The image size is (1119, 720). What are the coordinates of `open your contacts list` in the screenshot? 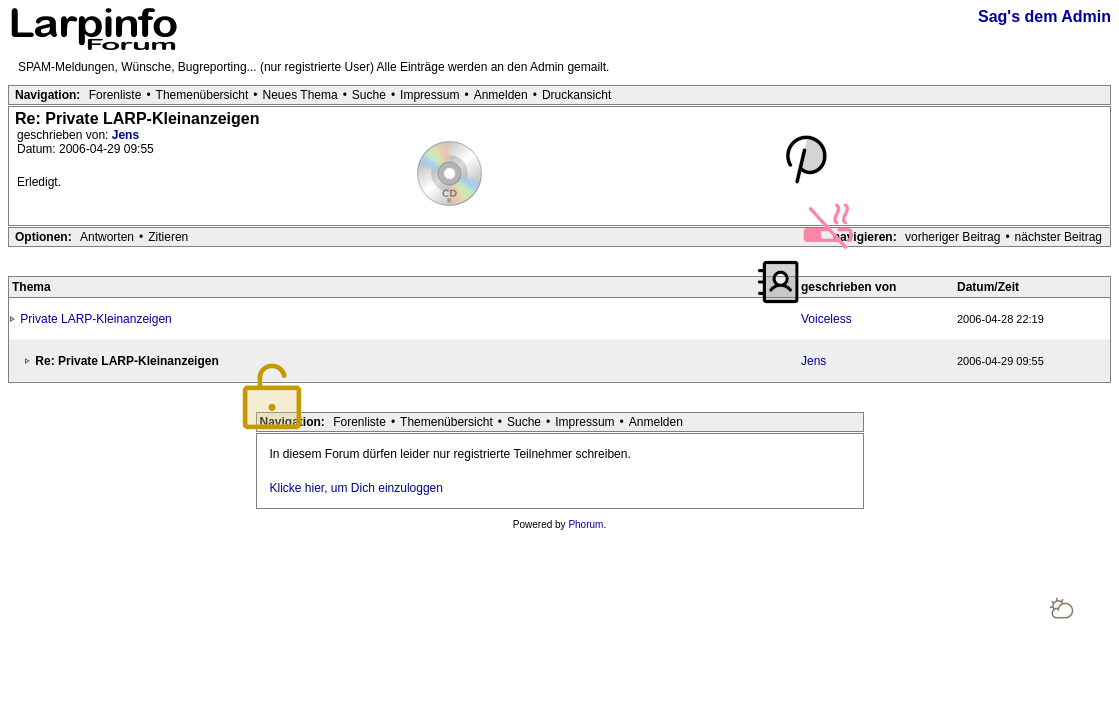 It's located at (779, 282).